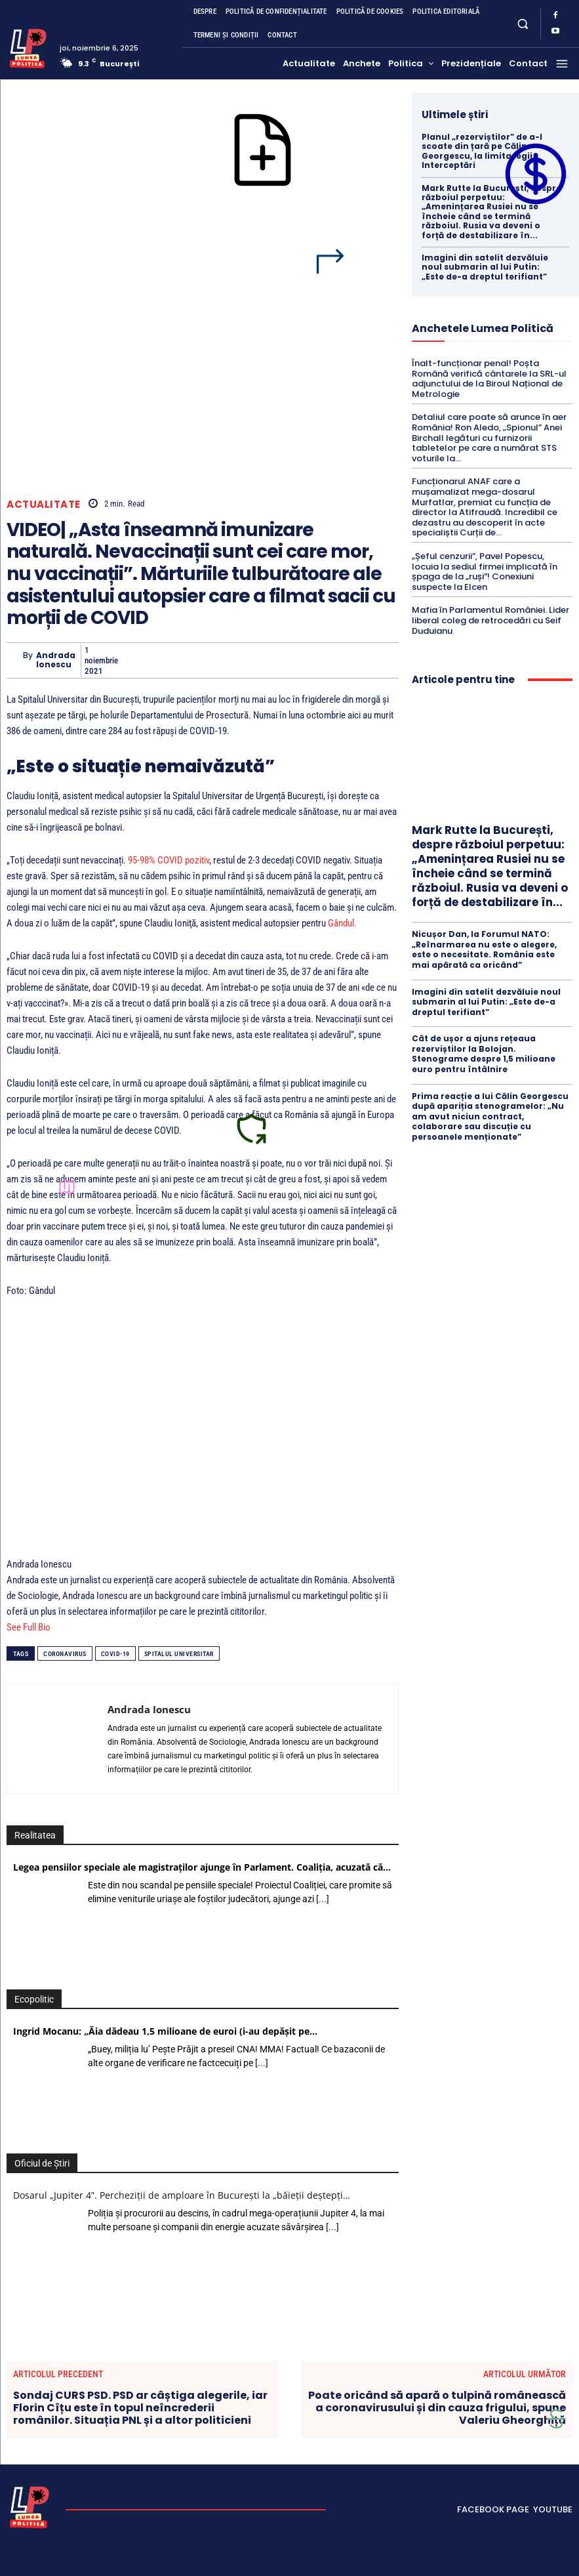 This screenshot has height=2576, width=579. Describe the element at coordinates (536, 174) in the screenshot. I see `view account balance or financial information` at that location.